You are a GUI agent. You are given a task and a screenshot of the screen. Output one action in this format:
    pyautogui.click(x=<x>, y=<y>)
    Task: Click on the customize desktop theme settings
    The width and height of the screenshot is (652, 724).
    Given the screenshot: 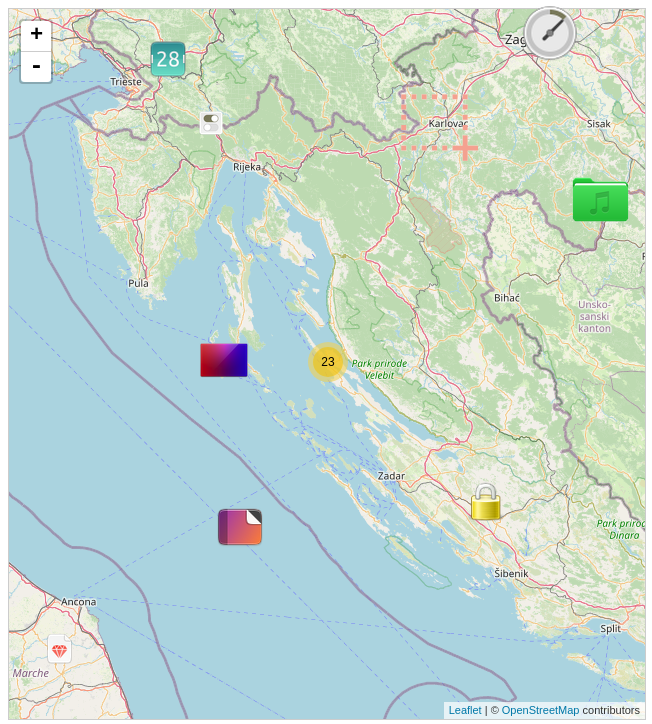 What is the action you would take?
    pyautogui.click(x=240, y=527)
    